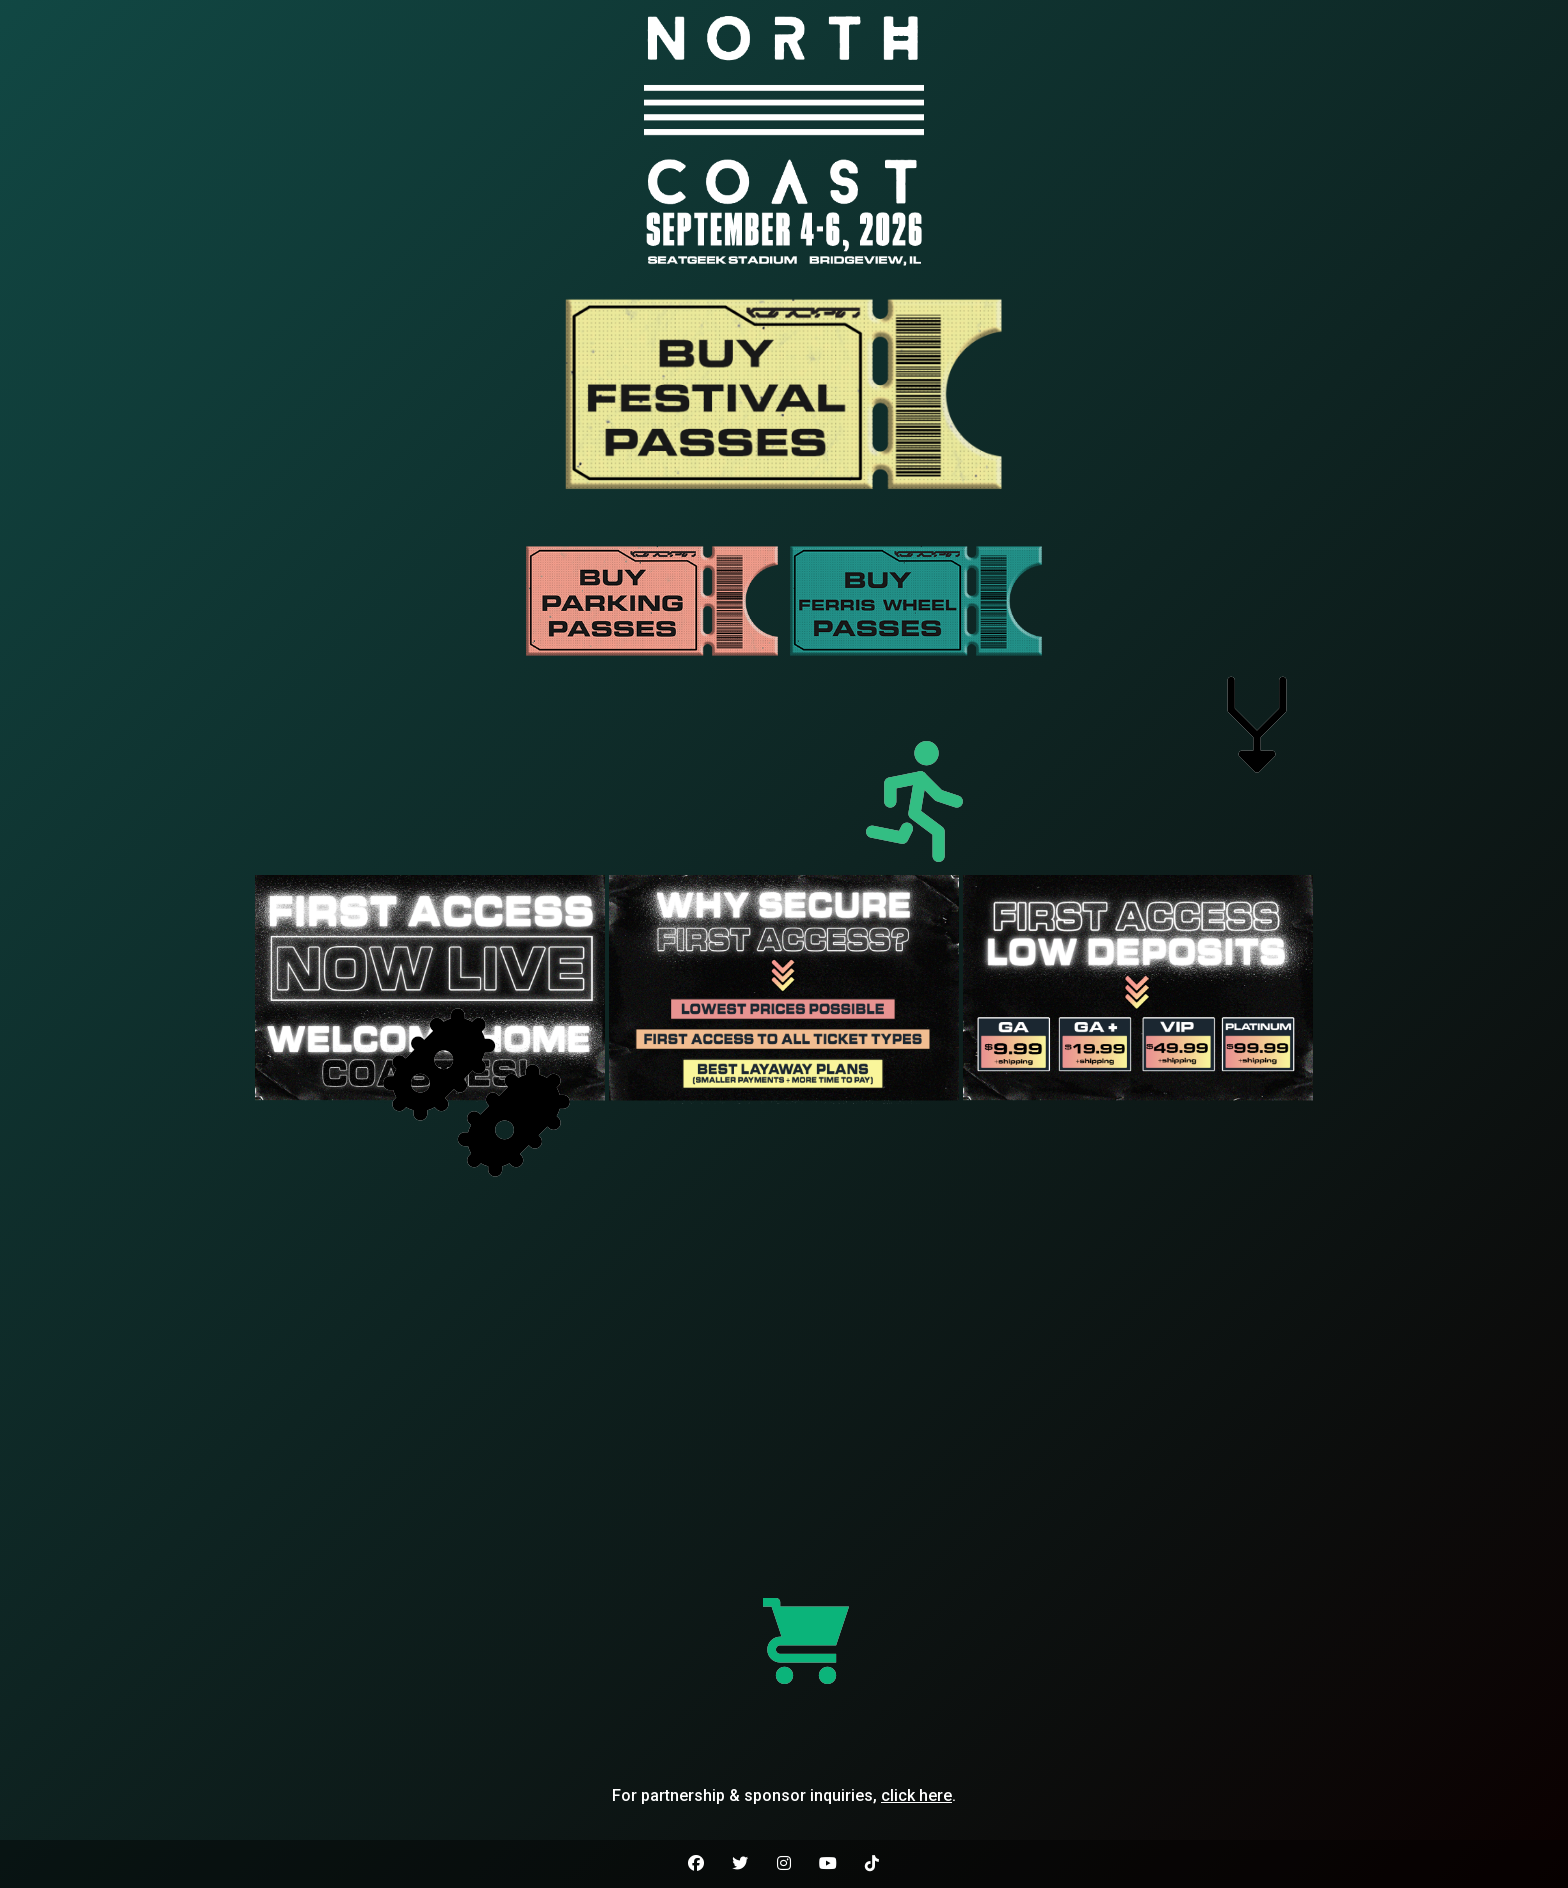 Image resolution: width=1568 pixels, height=1888 pixels. Describe the element at coordinates (920, 801) in the screenshot. I see `start running or jogging activity` at that location.